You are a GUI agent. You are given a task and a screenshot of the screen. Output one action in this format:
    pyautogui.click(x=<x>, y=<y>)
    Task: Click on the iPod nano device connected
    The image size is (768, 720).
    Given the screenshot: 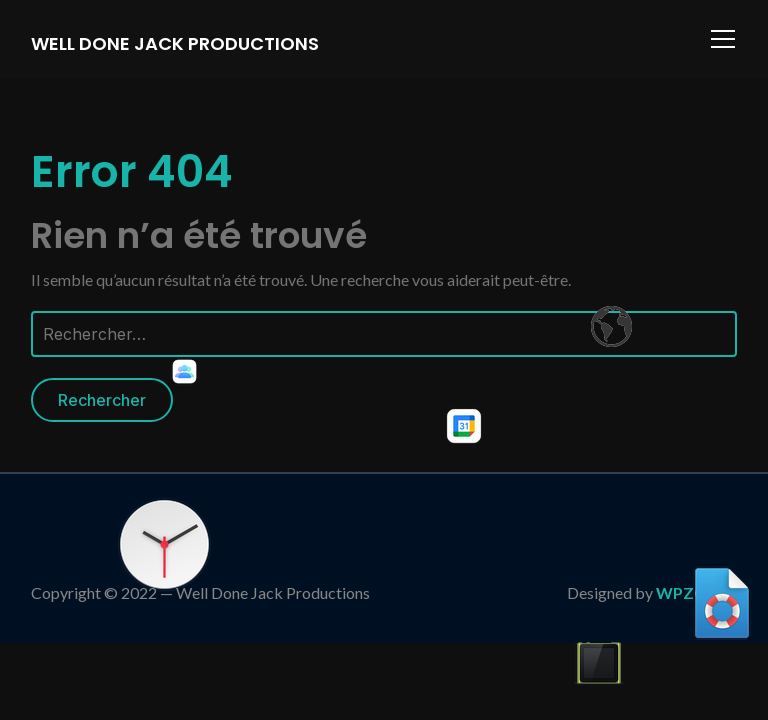 What is the action you would take?
    pyautogui.click(x=599, y=663)
    